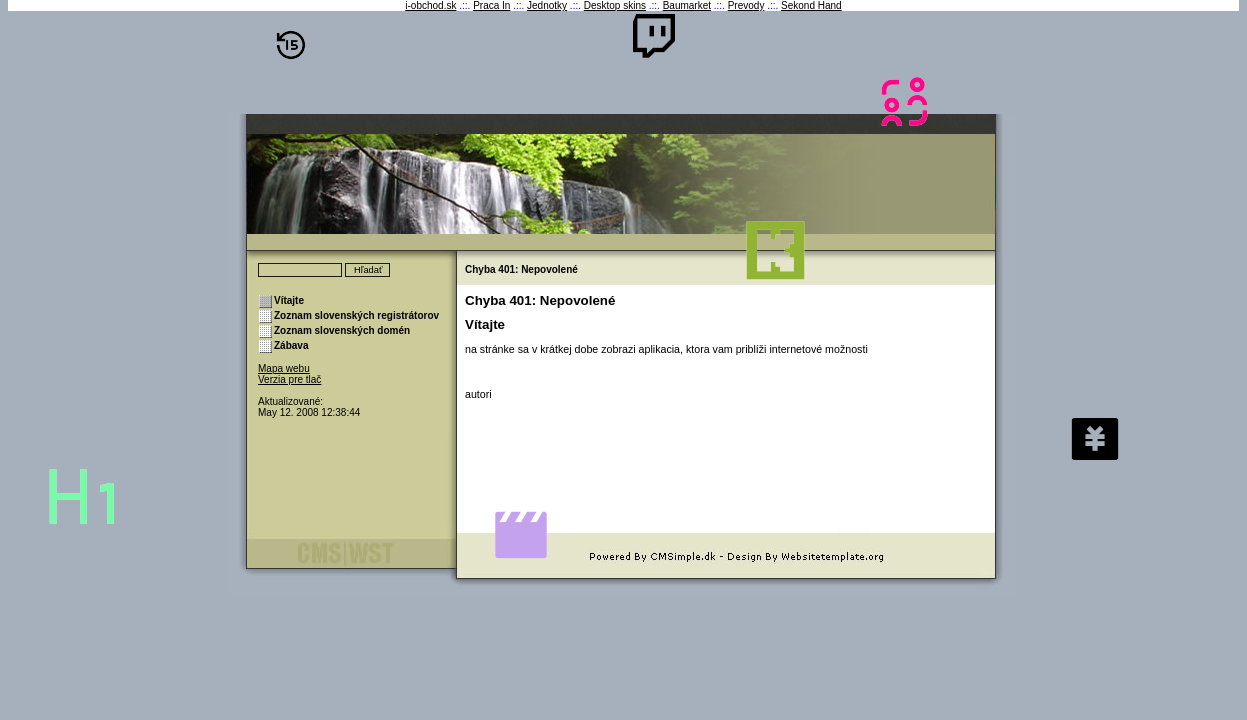  What do you see at coordinates (654, 35) in the screenshot?
I see `open Twitch app` at bounding box center [654, 35].